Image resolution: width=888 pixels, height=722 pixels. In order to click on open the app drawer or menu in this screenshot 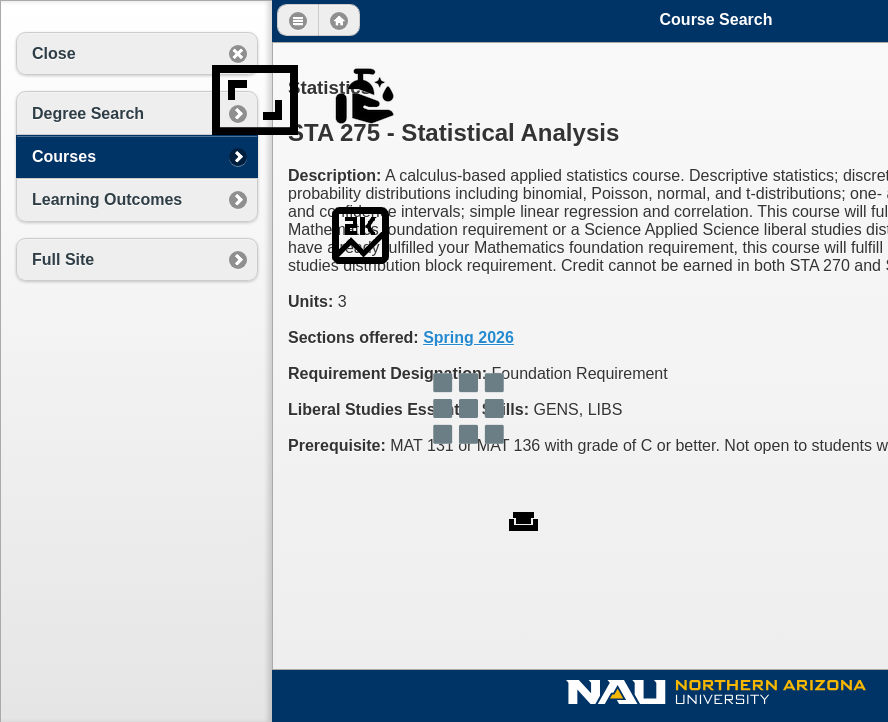, I will do `click(468, 408)`.